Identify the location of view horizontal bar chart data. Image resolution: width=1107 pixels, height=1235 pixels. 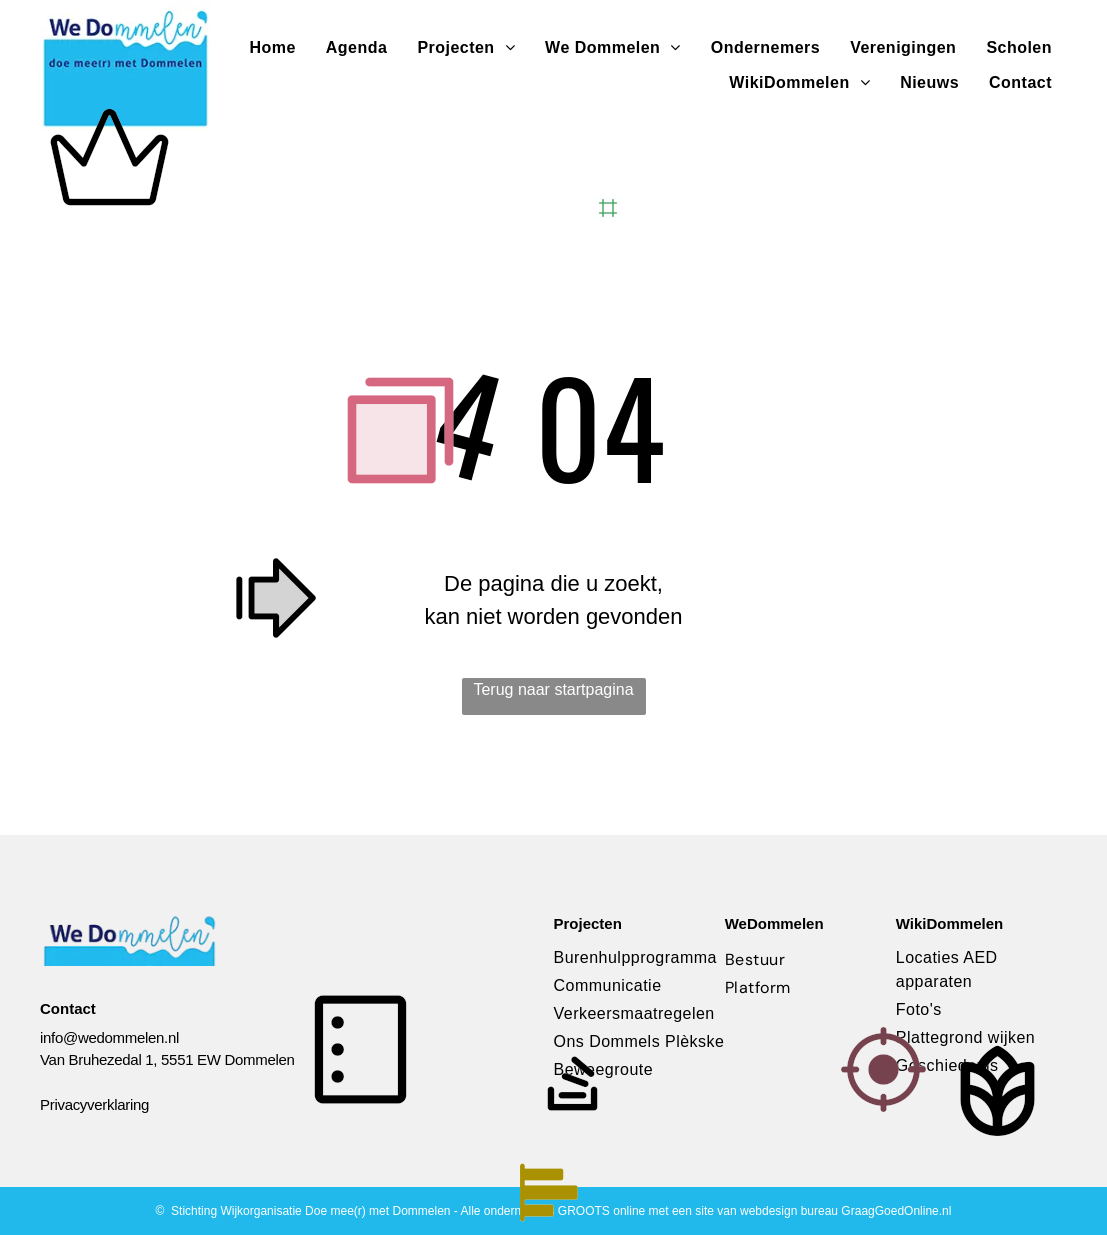
(546, 1192).